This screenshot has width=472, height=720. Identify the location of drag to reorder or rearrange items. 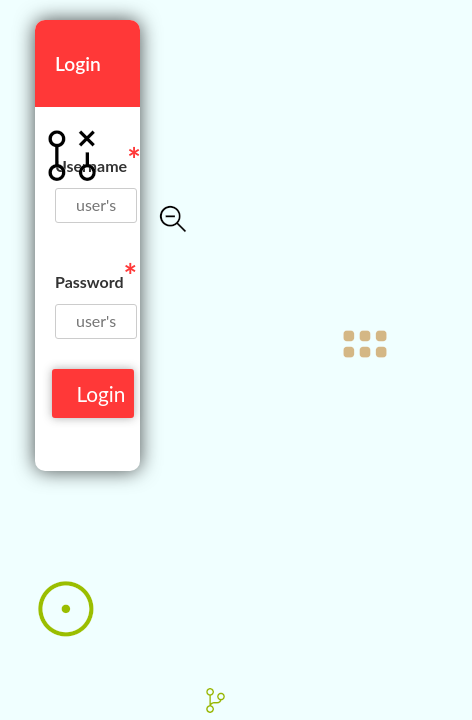
(365, 344).